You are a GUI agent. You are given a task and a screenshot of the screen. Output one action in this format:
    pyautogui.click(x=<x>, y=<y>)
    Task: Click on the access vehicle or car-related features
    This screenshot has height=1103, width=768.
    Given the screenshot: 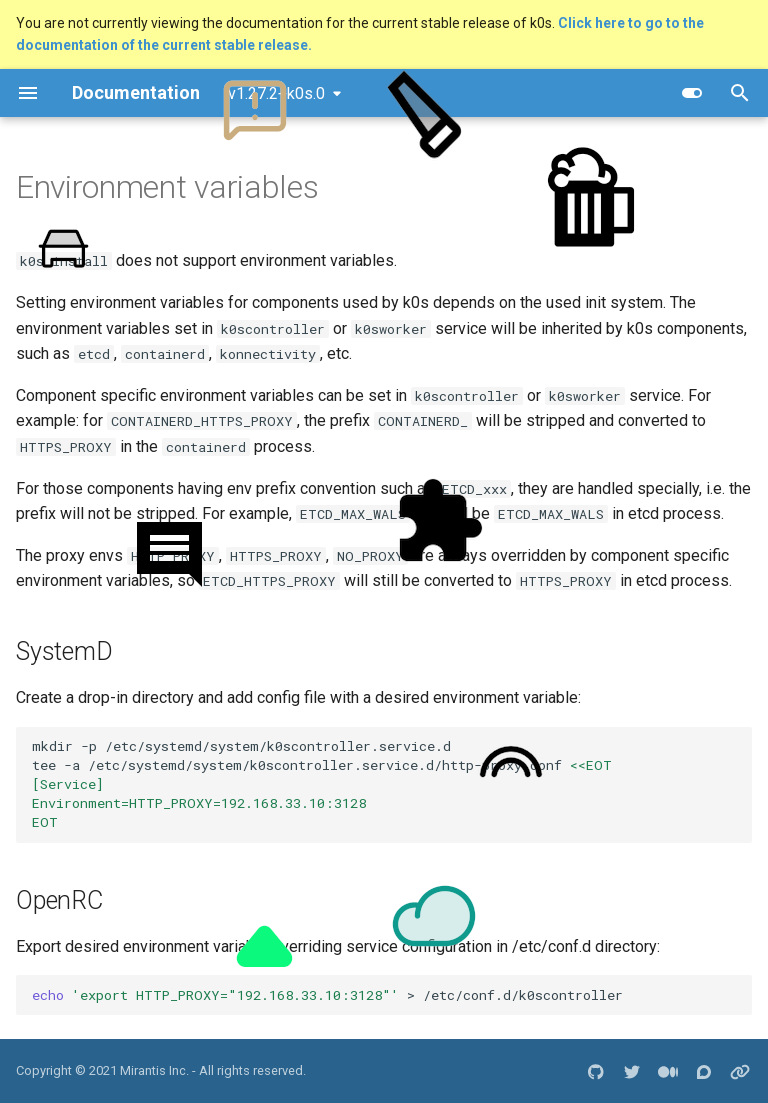 What is the action you would take?
    pyautogui.click(x=63, y=249)
    